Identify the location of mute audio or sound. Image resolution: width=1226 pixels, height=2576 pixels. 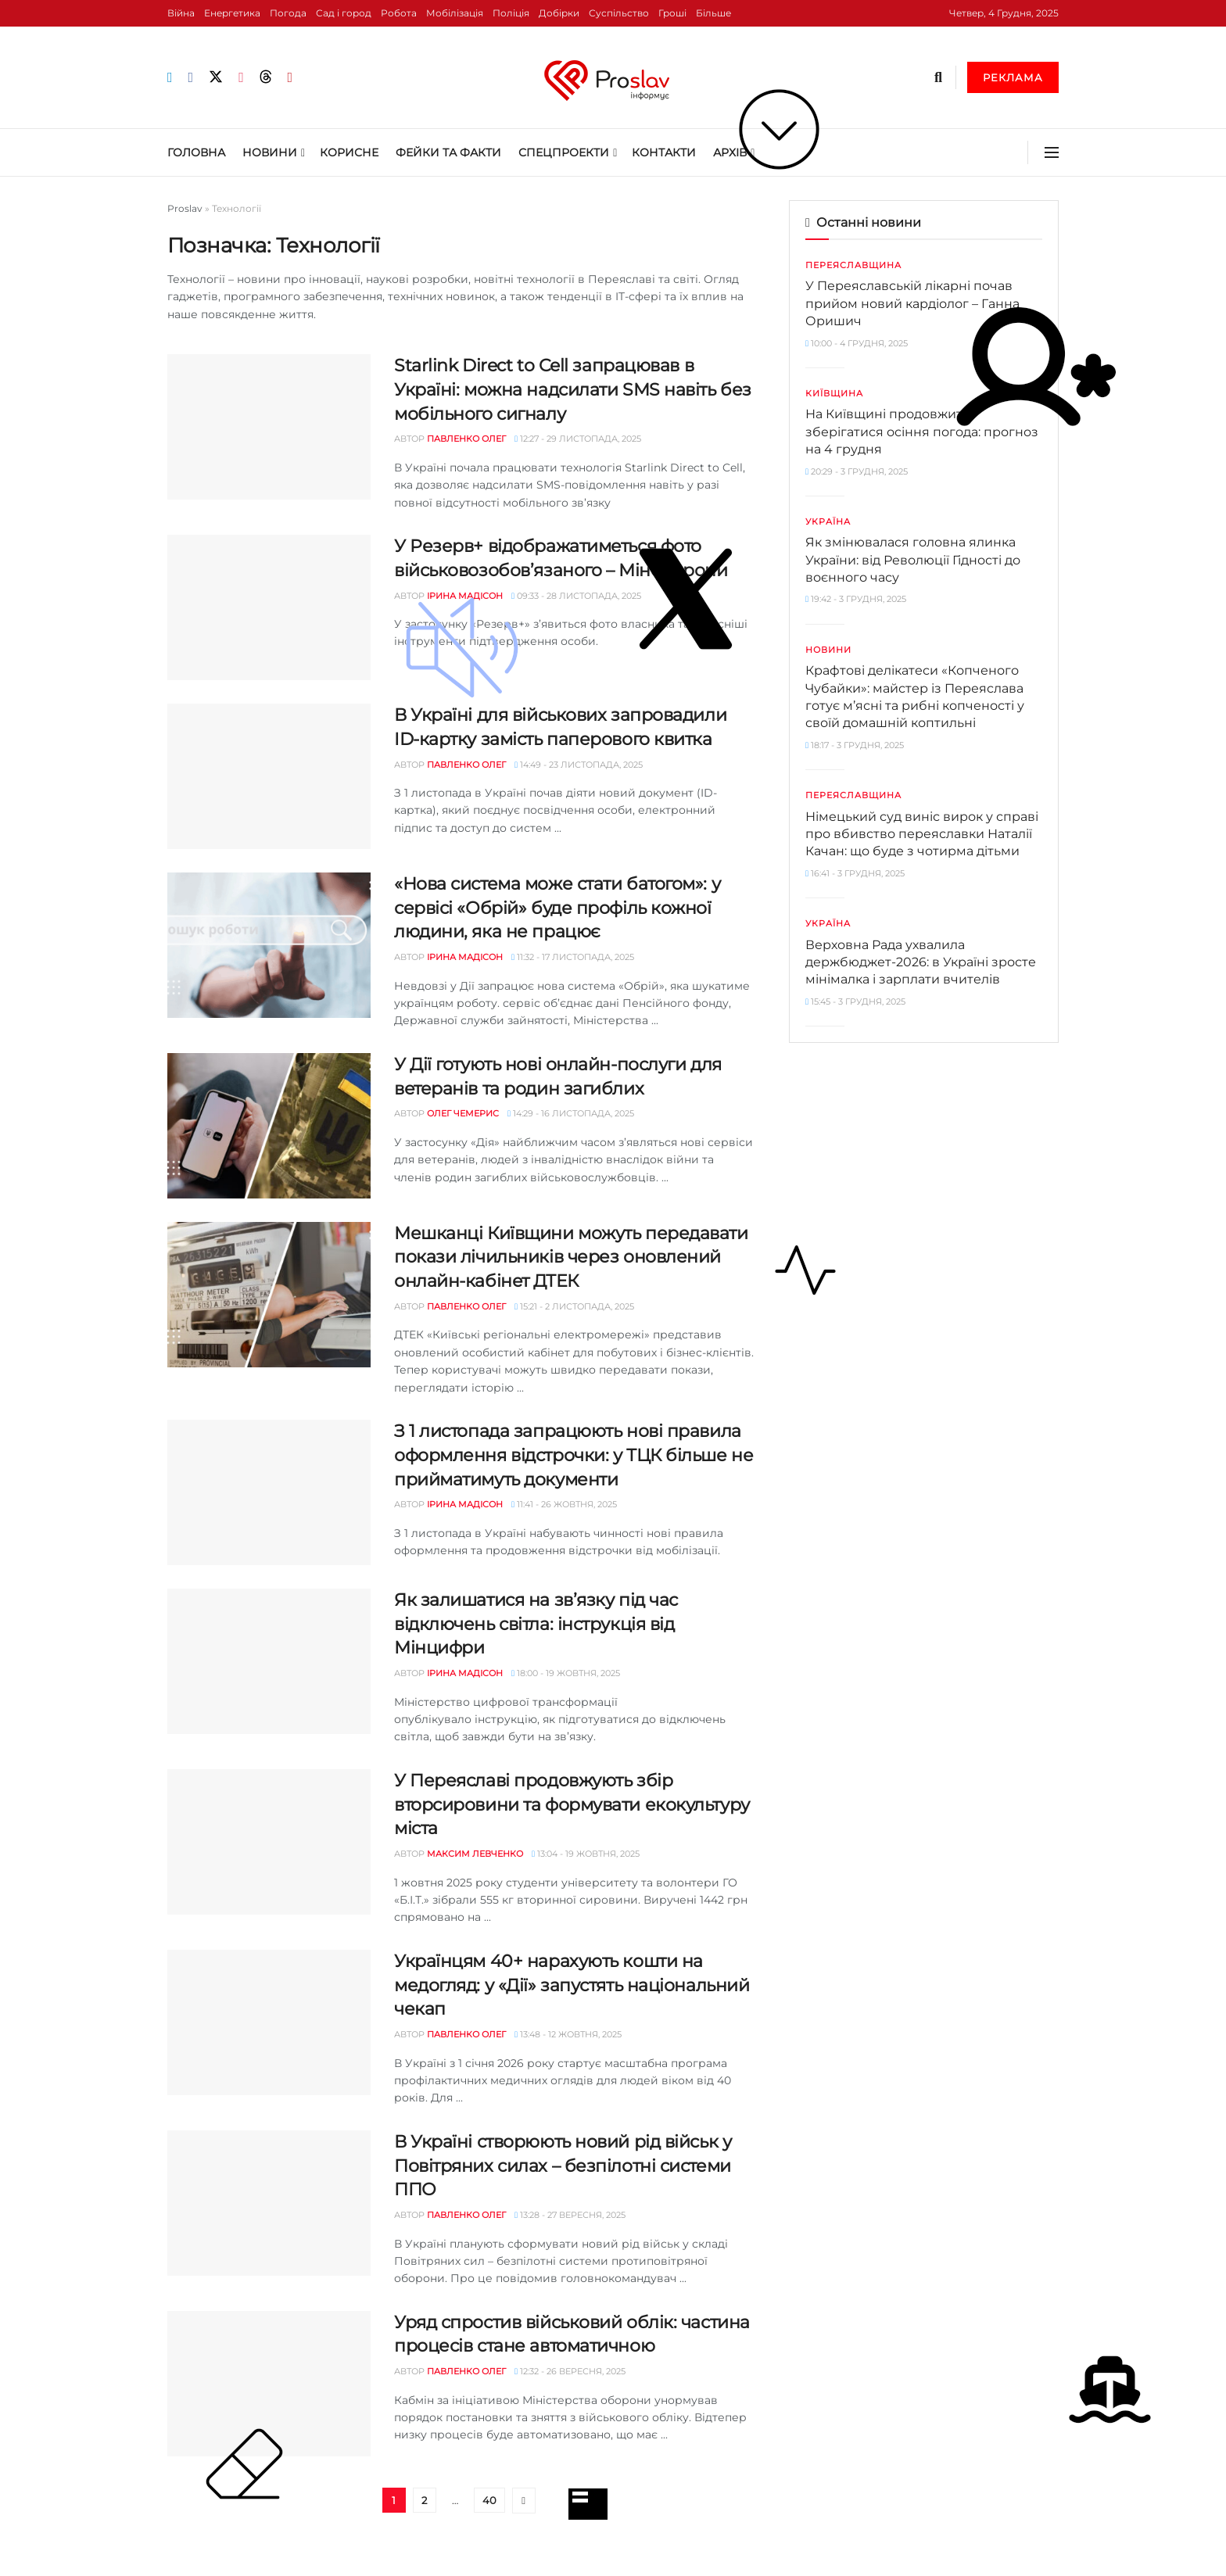
(460, 647).